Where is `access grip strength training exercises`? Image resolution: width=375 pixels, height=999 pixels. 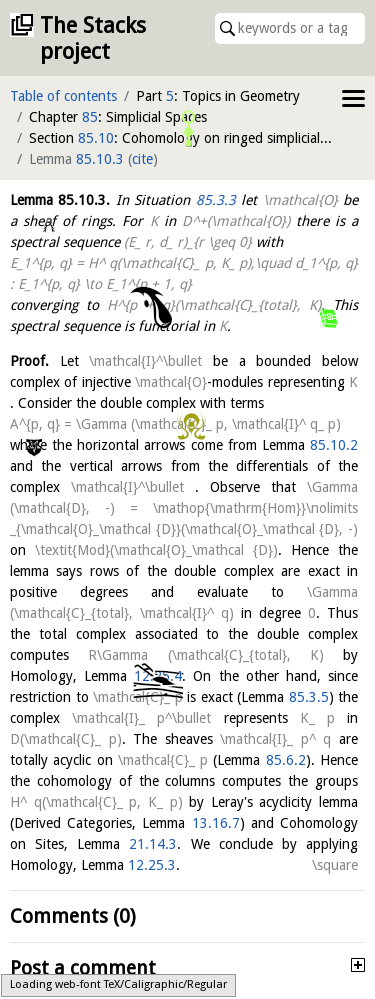 access grip strength training exercises is located at coordinates (49, 225).